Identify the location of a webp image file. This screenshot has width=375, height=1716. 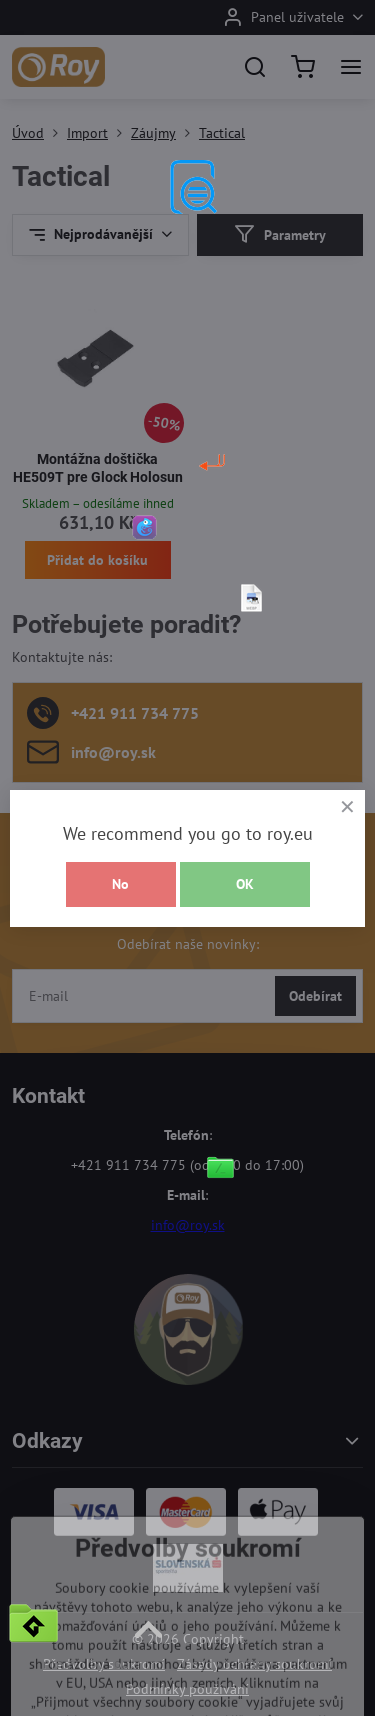
(251, 598).